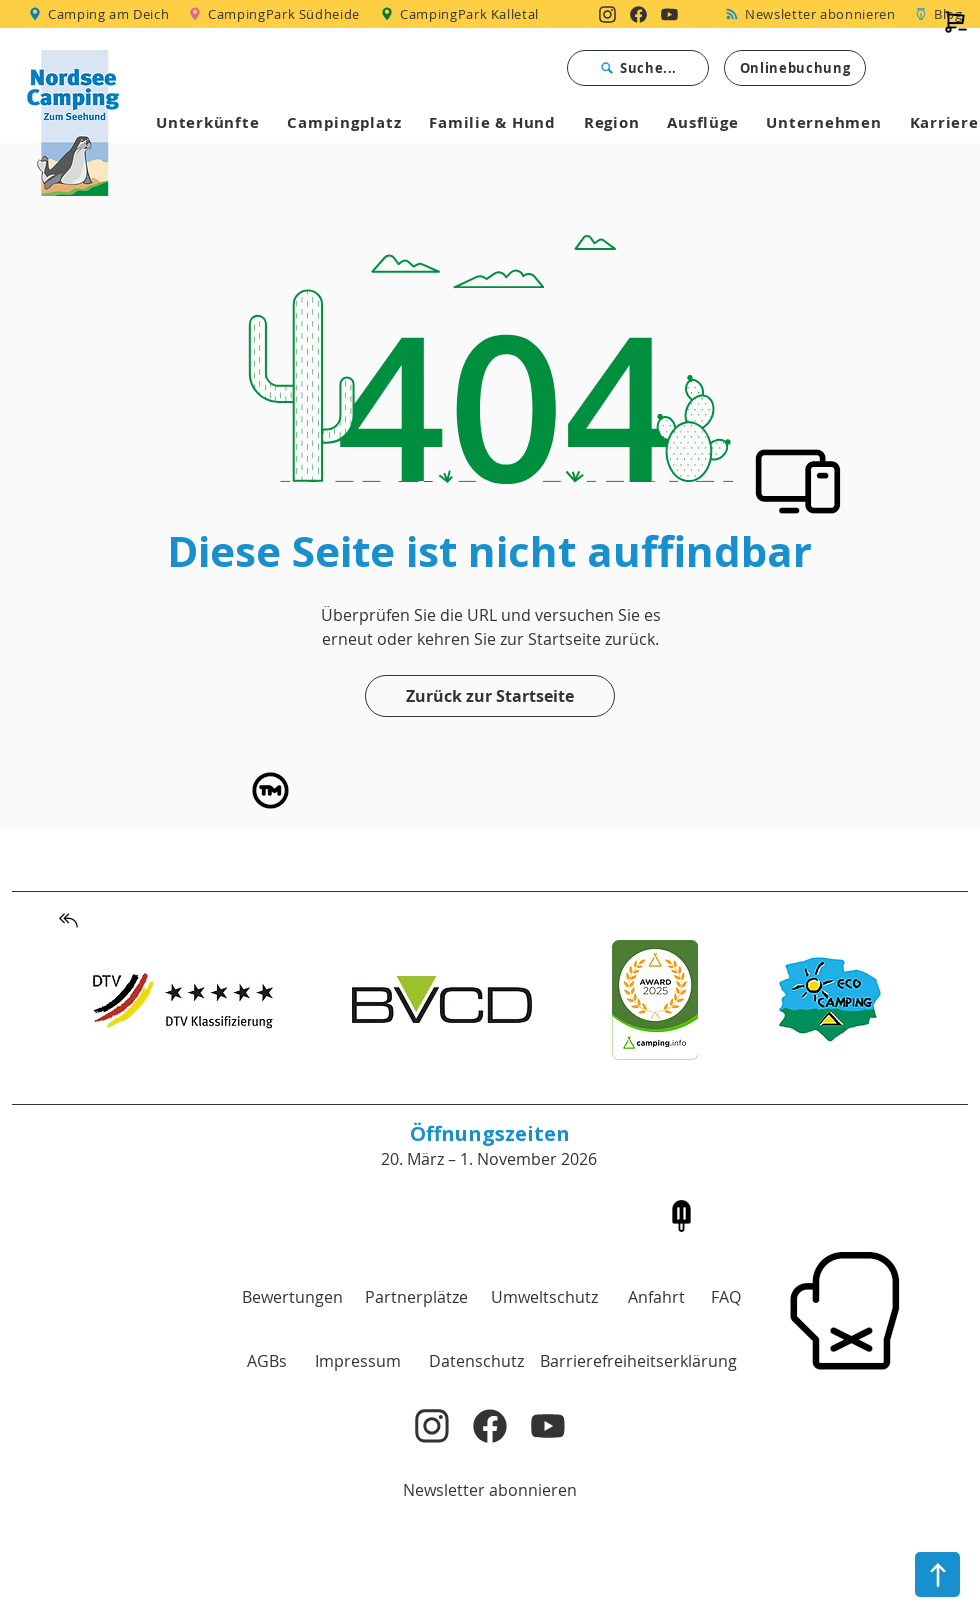 The image size is (980, 1617). I want to click on indicates trademarked content or branding, so click(270, 790).